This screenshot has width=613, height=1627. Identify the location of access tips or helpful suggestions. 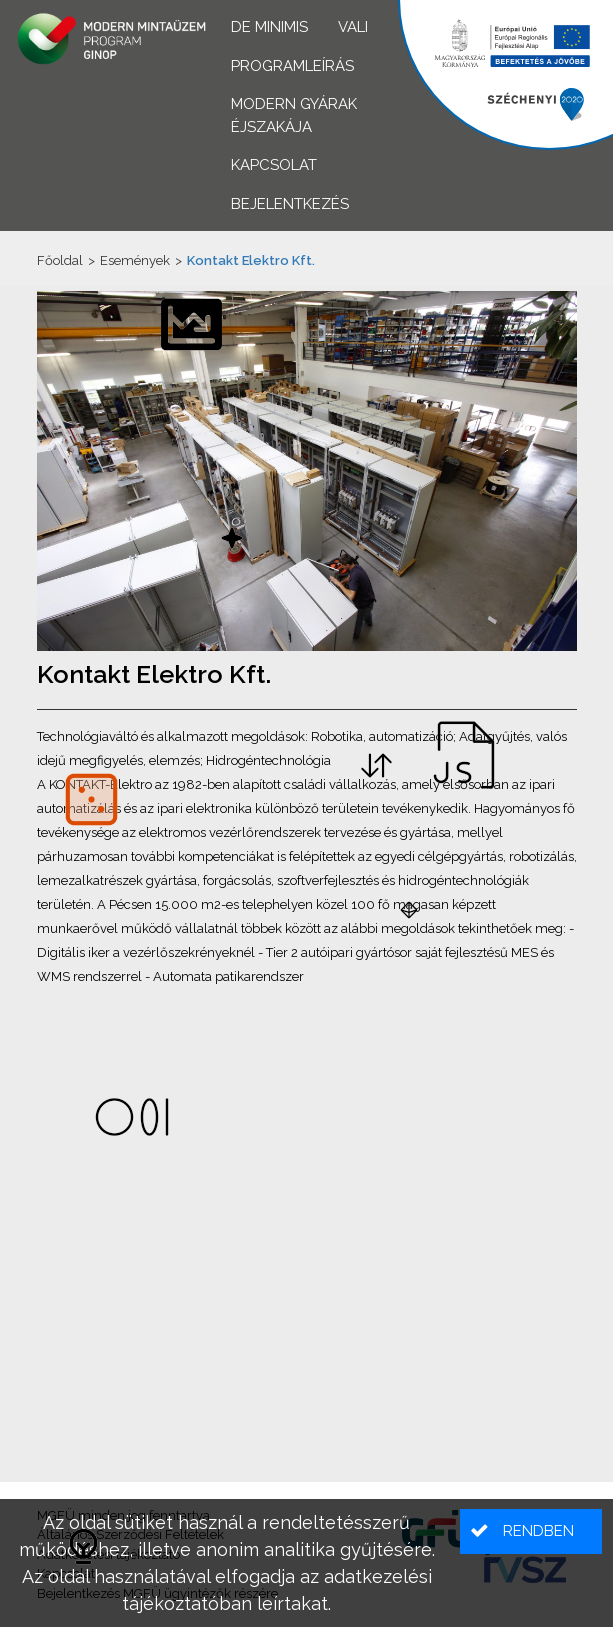
(83, 1546).